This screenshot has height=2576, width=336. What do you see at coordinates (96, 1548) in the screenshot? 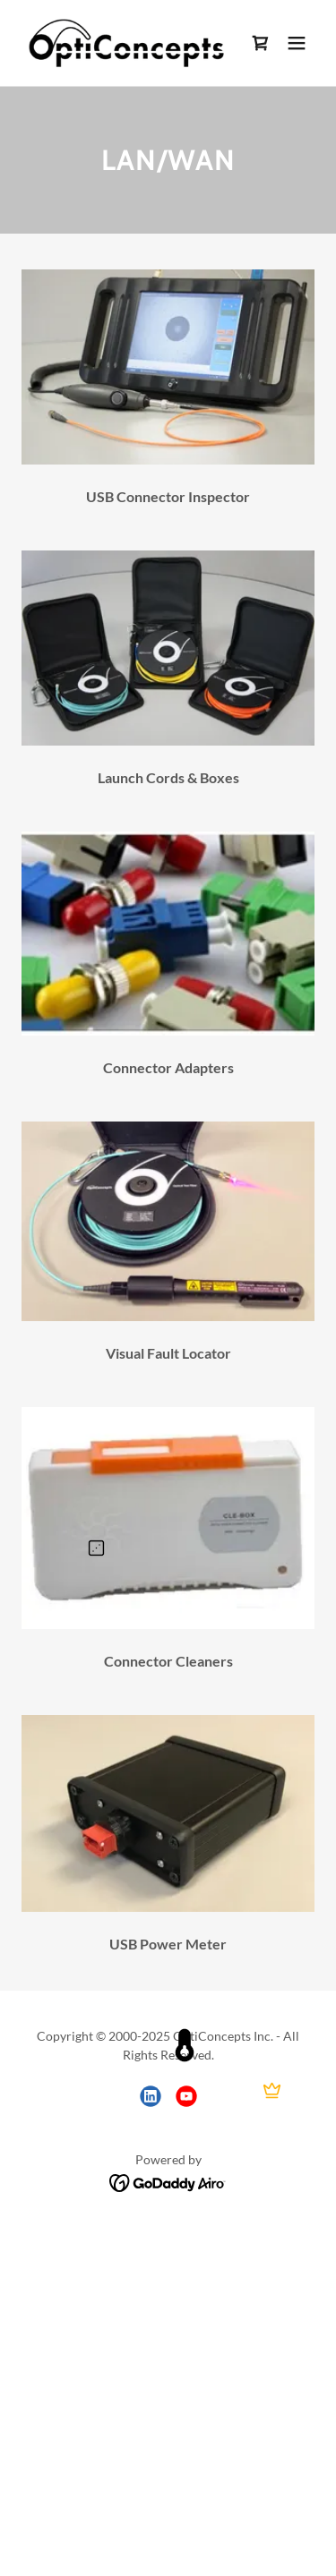
I see `randomize or shuffle content` at bounding box center [96, 1548].